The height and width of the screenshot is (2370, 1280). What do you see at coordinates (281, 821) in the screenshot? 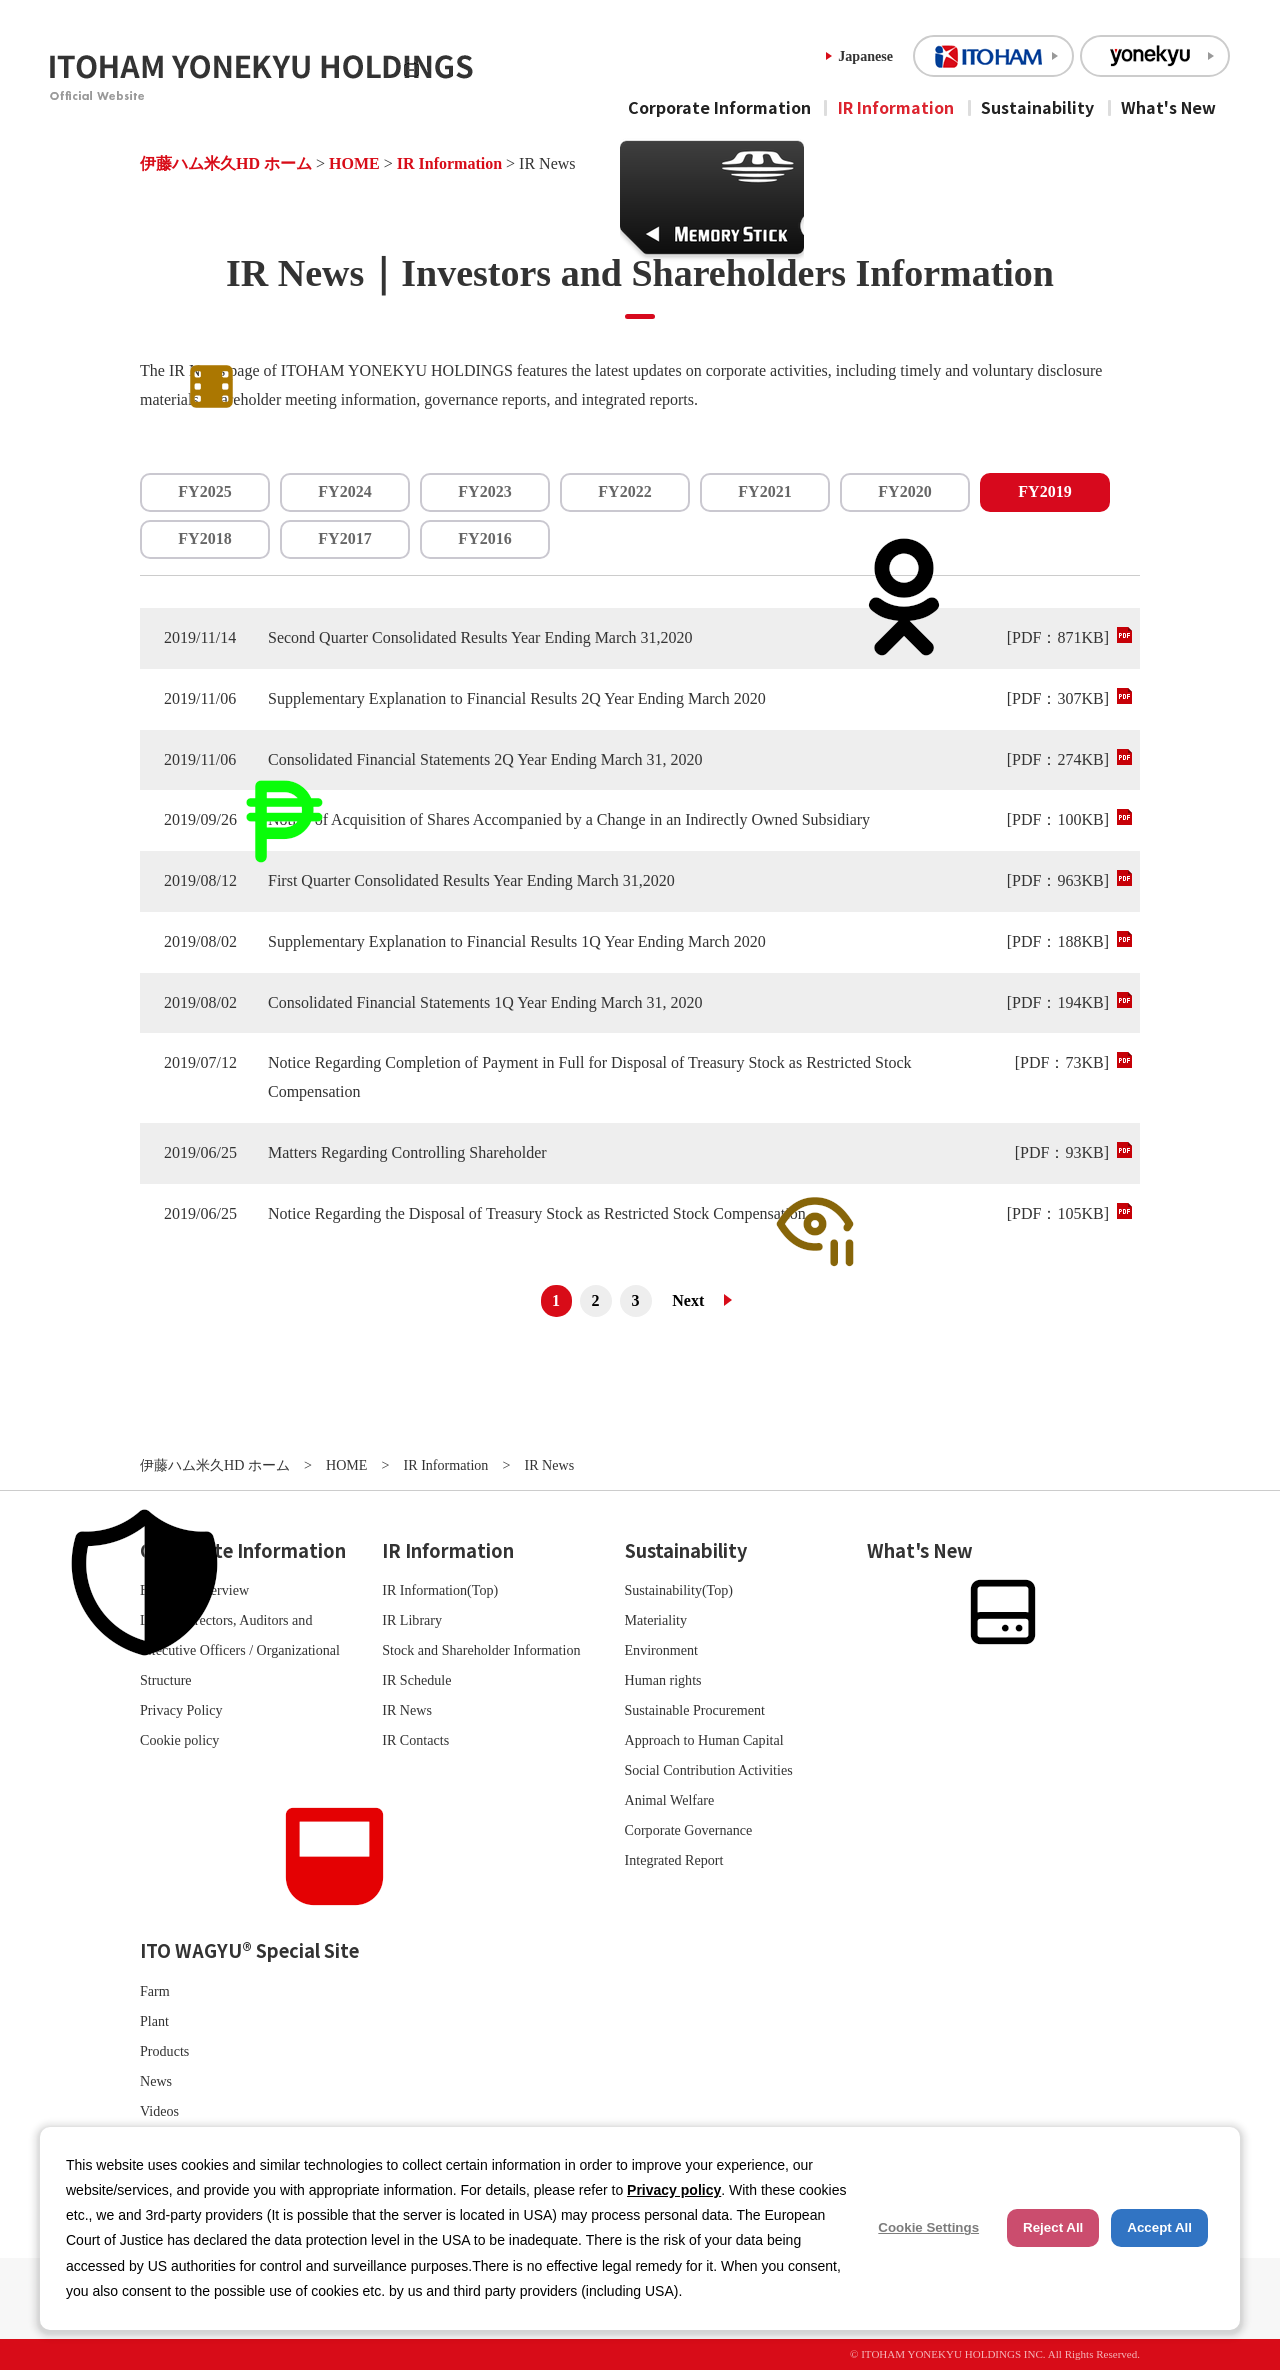
I see `indicates pricing or payment in Philippine pesos` at bounding box center [281, 821].